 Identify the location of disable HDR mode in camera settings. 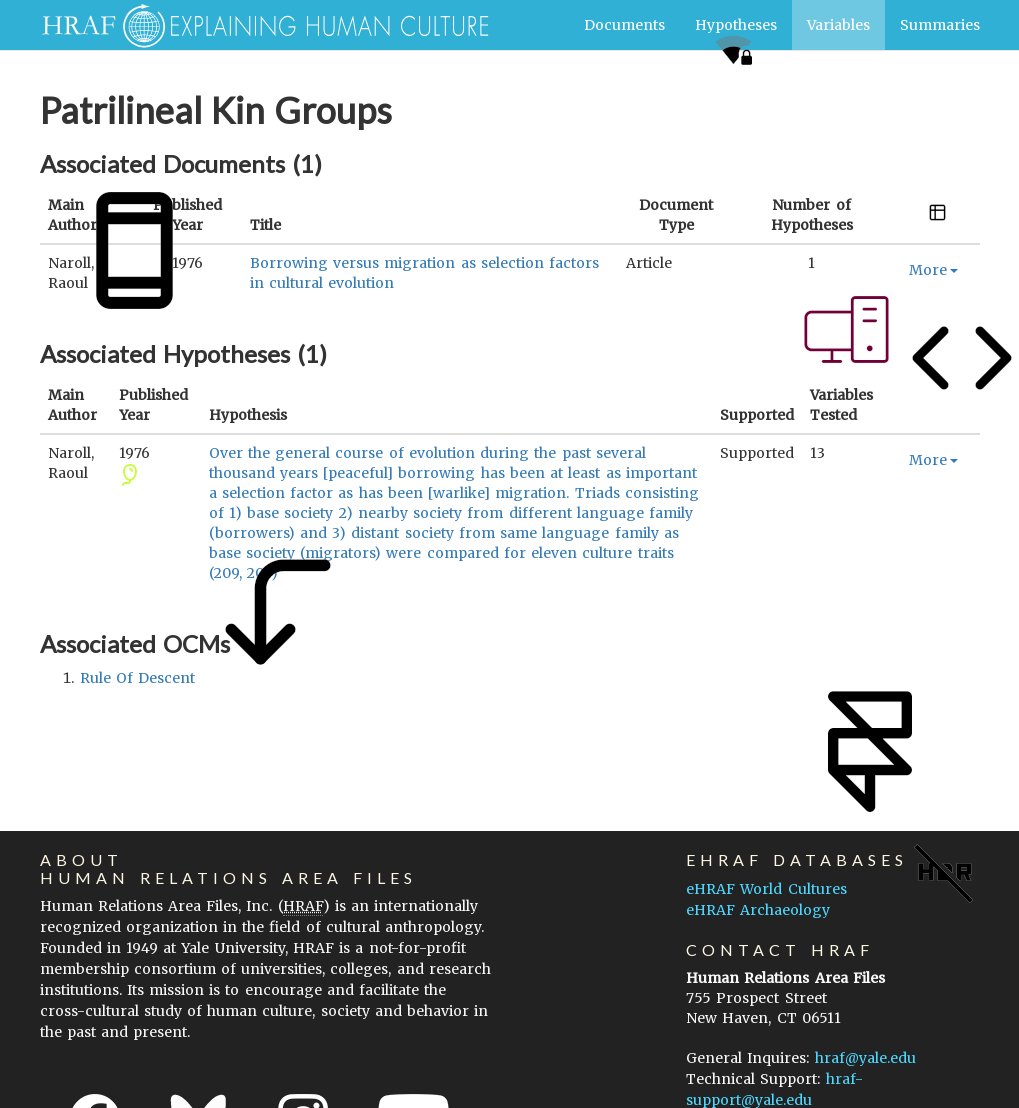
(945, 872).